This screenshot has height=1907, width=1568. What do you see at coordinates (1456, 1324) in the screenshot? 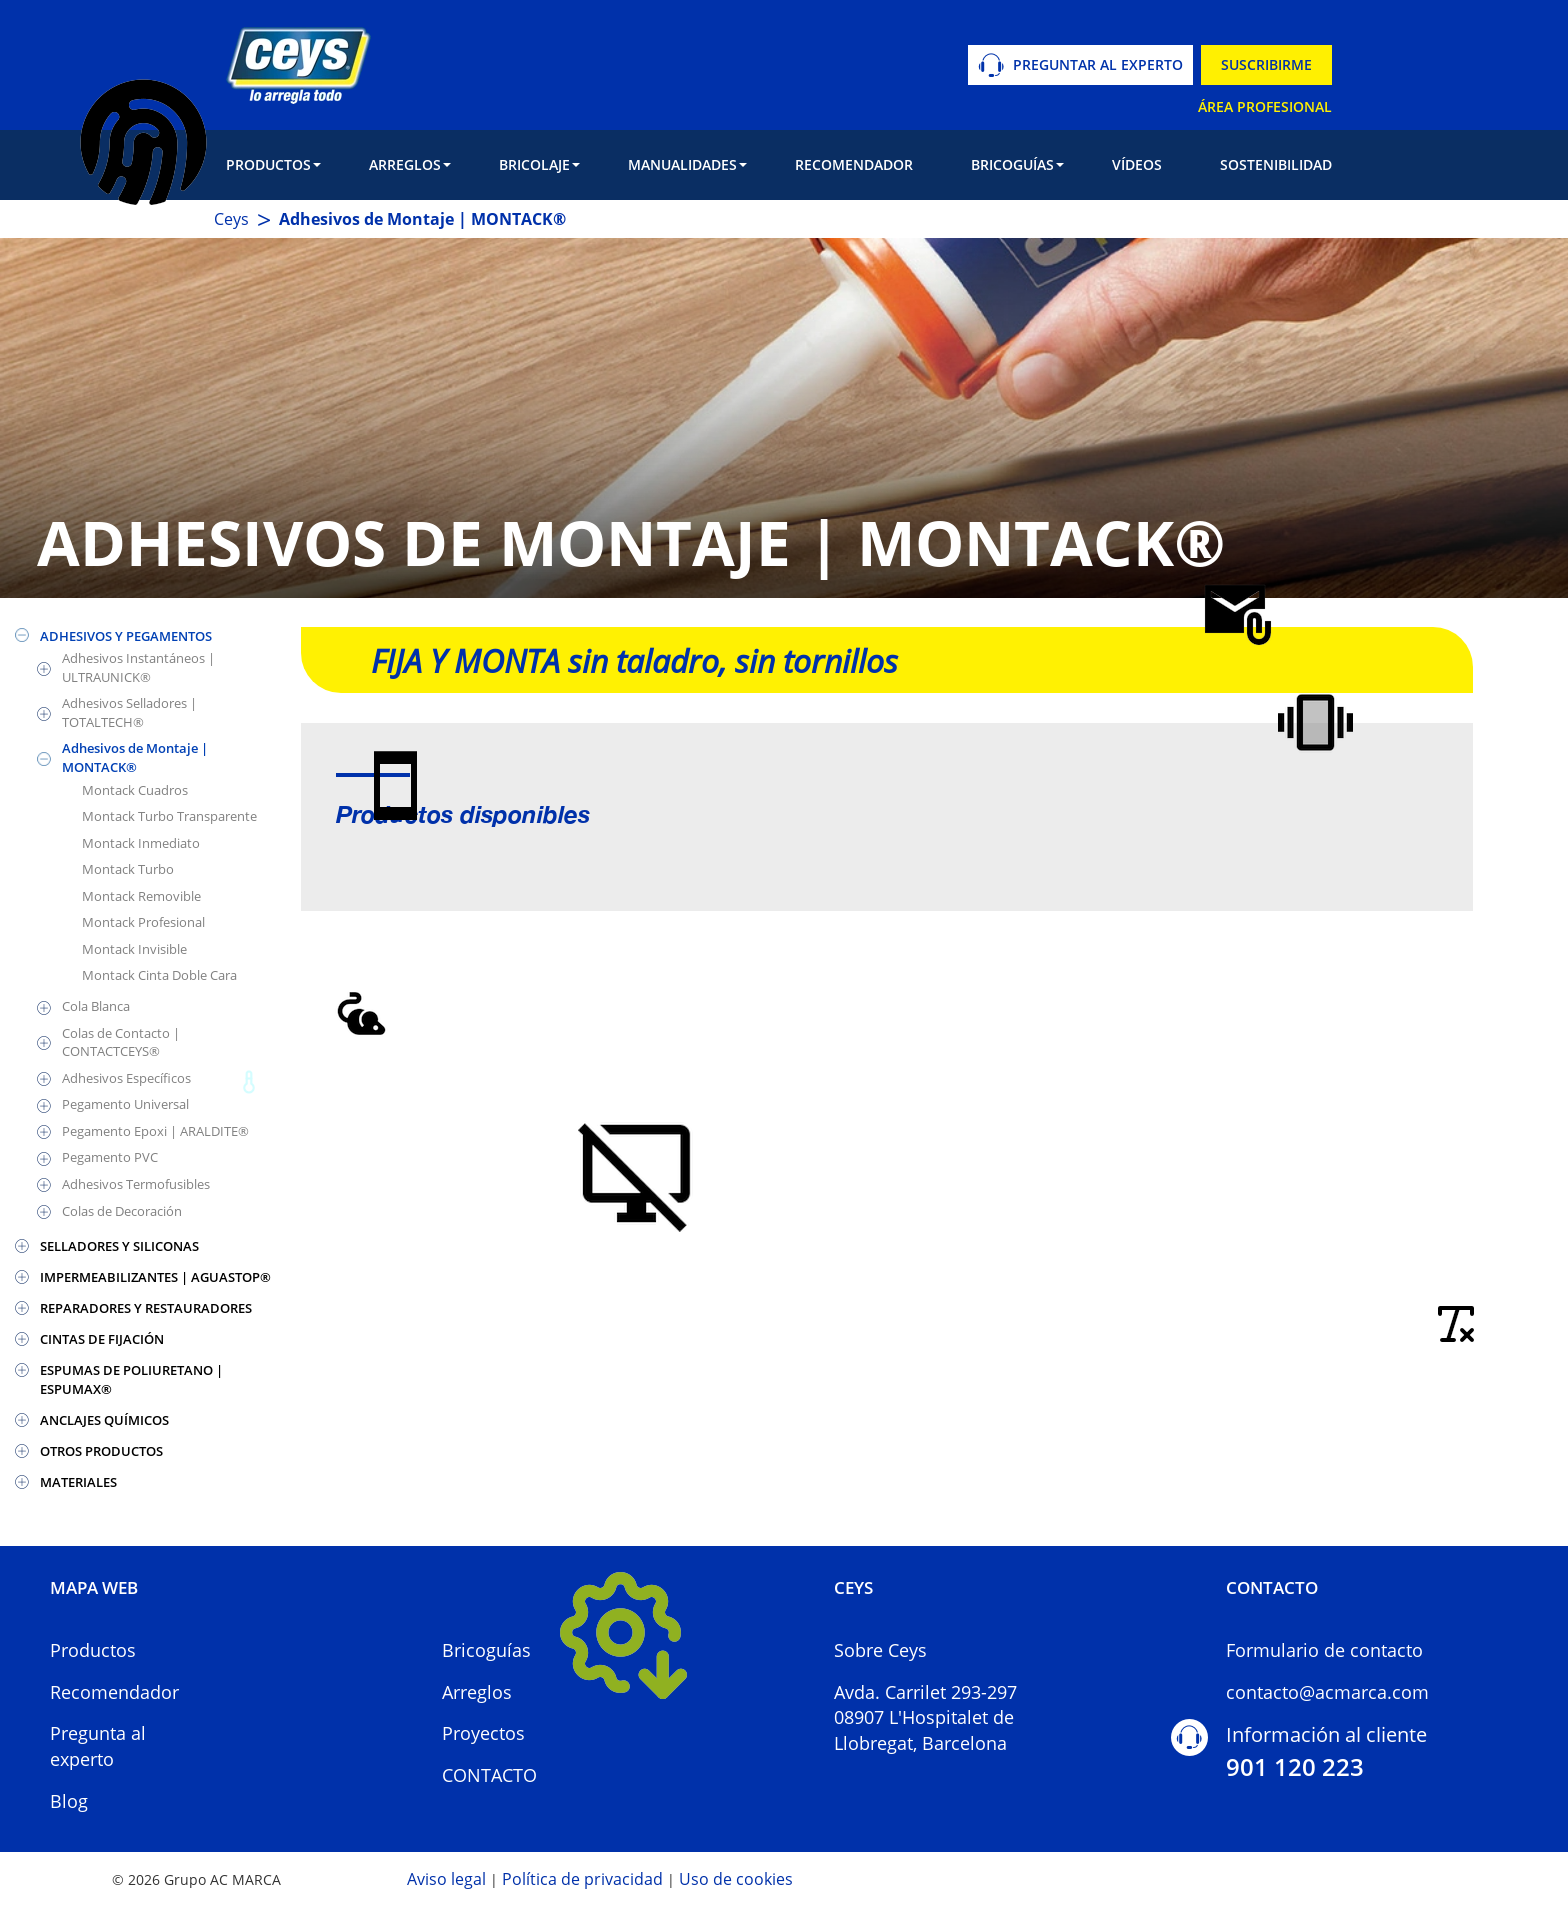
I see `clear text formatting` at bounding box center [1456, 1324].